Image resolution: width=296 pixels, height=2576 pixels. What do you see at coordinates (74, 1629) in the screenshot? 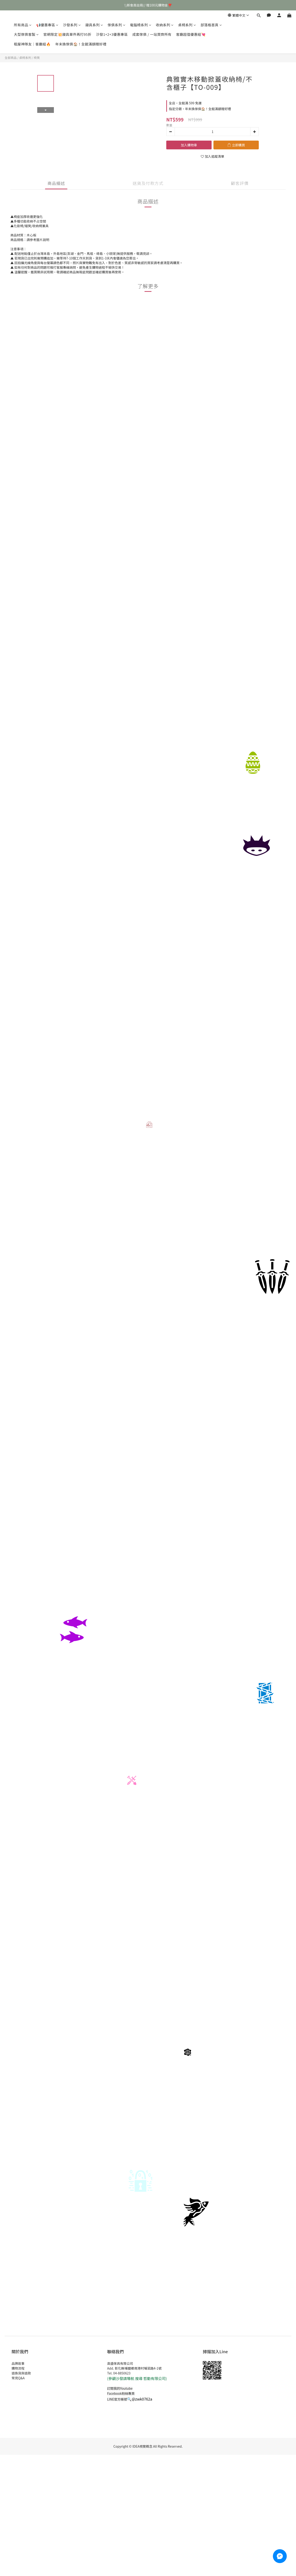
I see `indicates pisces zodiac sign` at bounding box center [74, 1629].